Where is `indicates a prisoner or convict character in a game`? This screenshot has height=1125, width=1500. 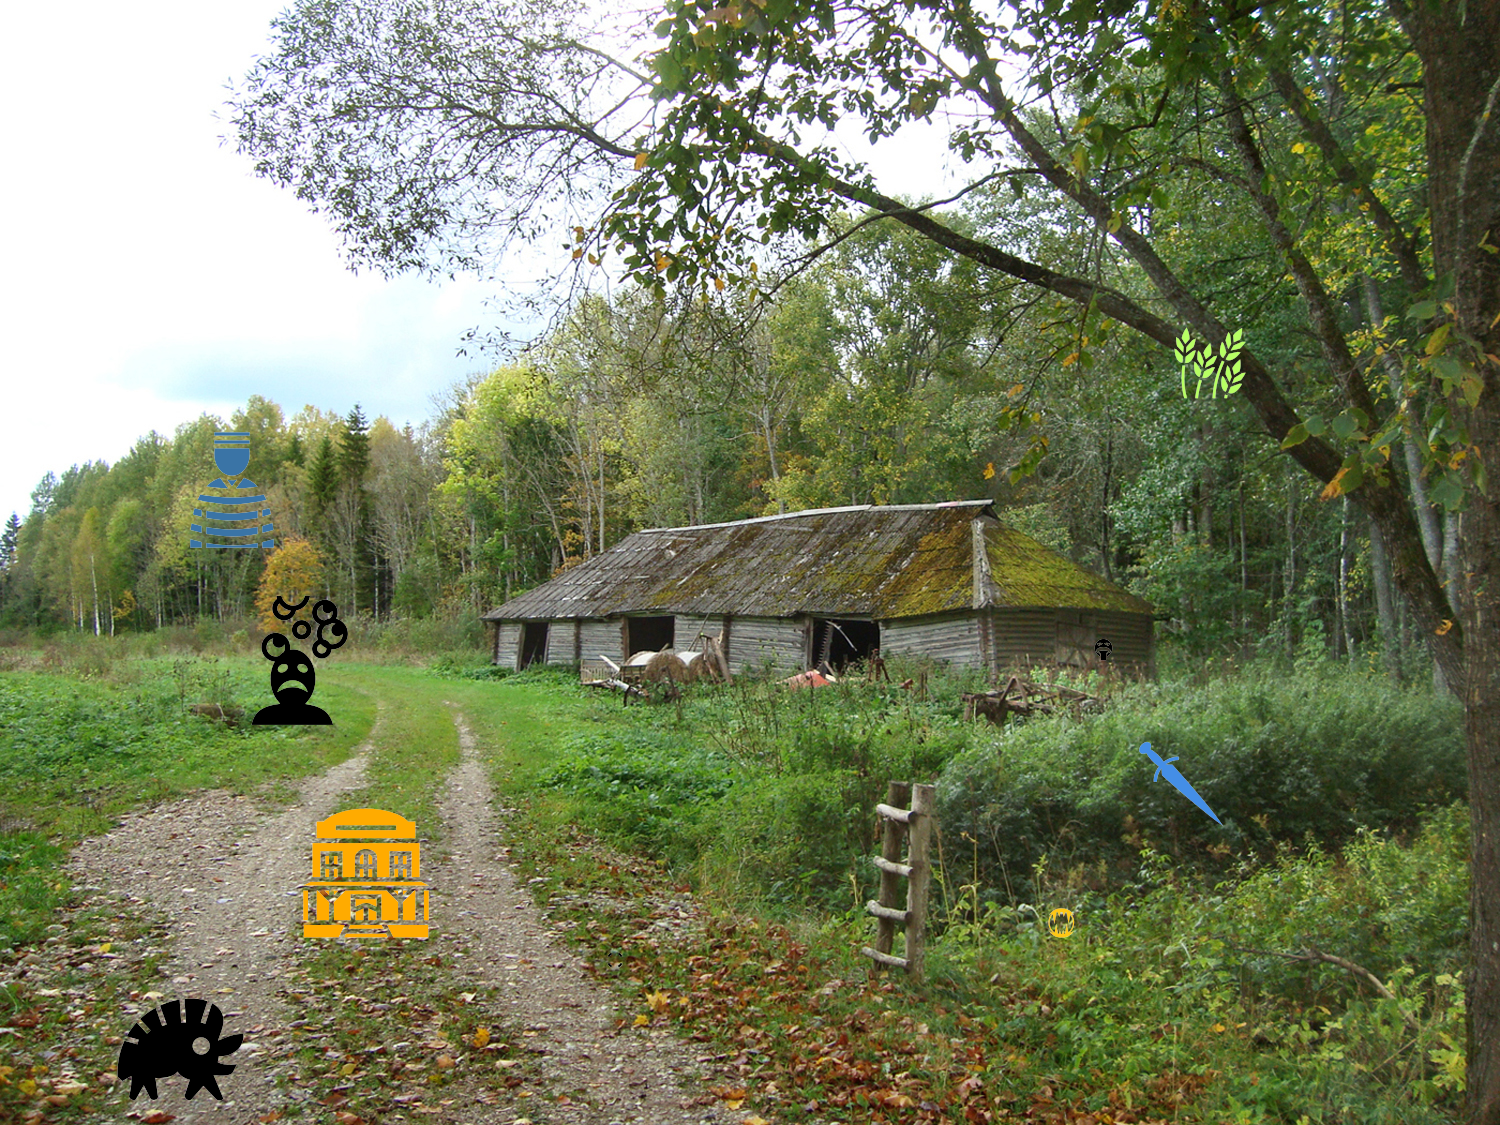 indicates a prisoner or convict character in a game is located at coordinates (232, 490).